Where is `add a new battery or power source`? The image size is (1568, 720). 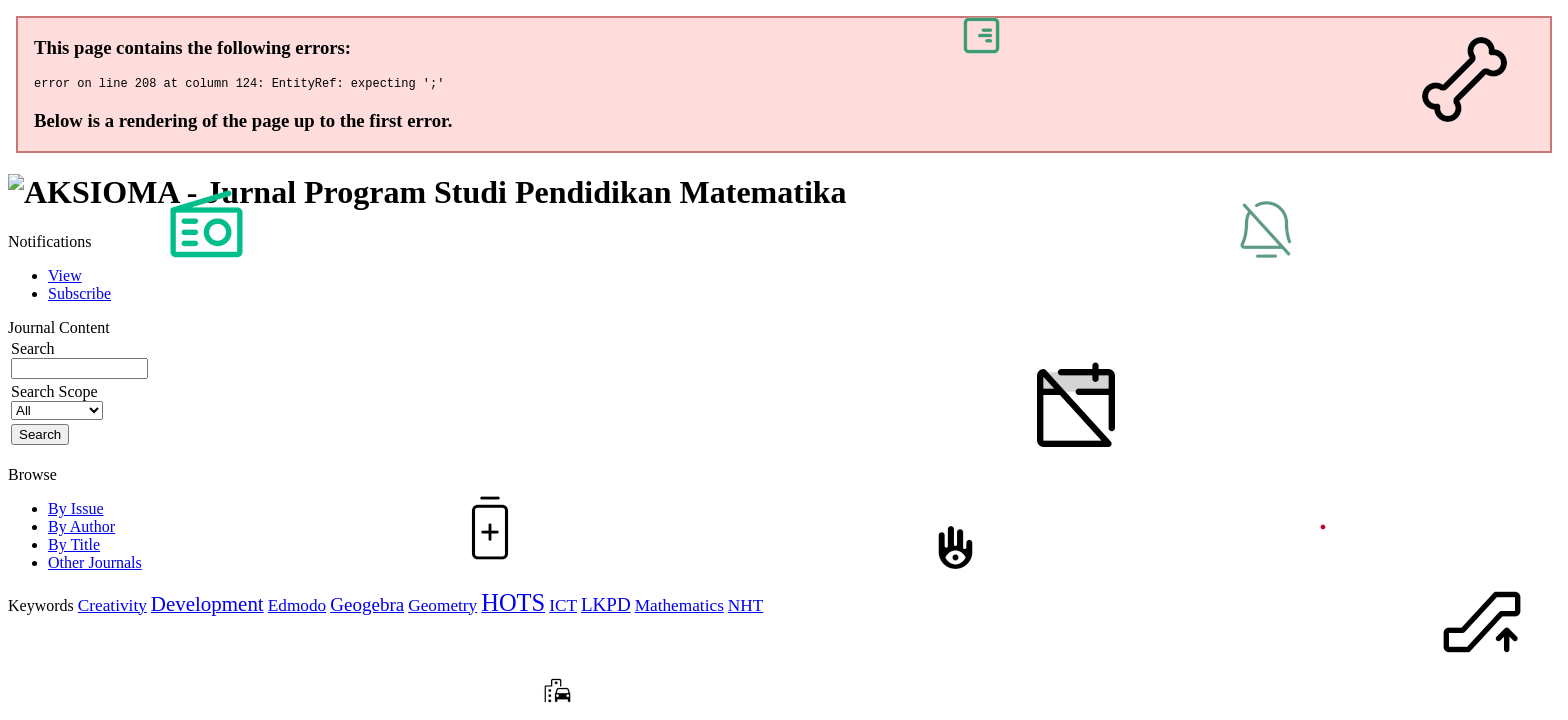
add a new battery or power source is located at coordinates (490, 529).